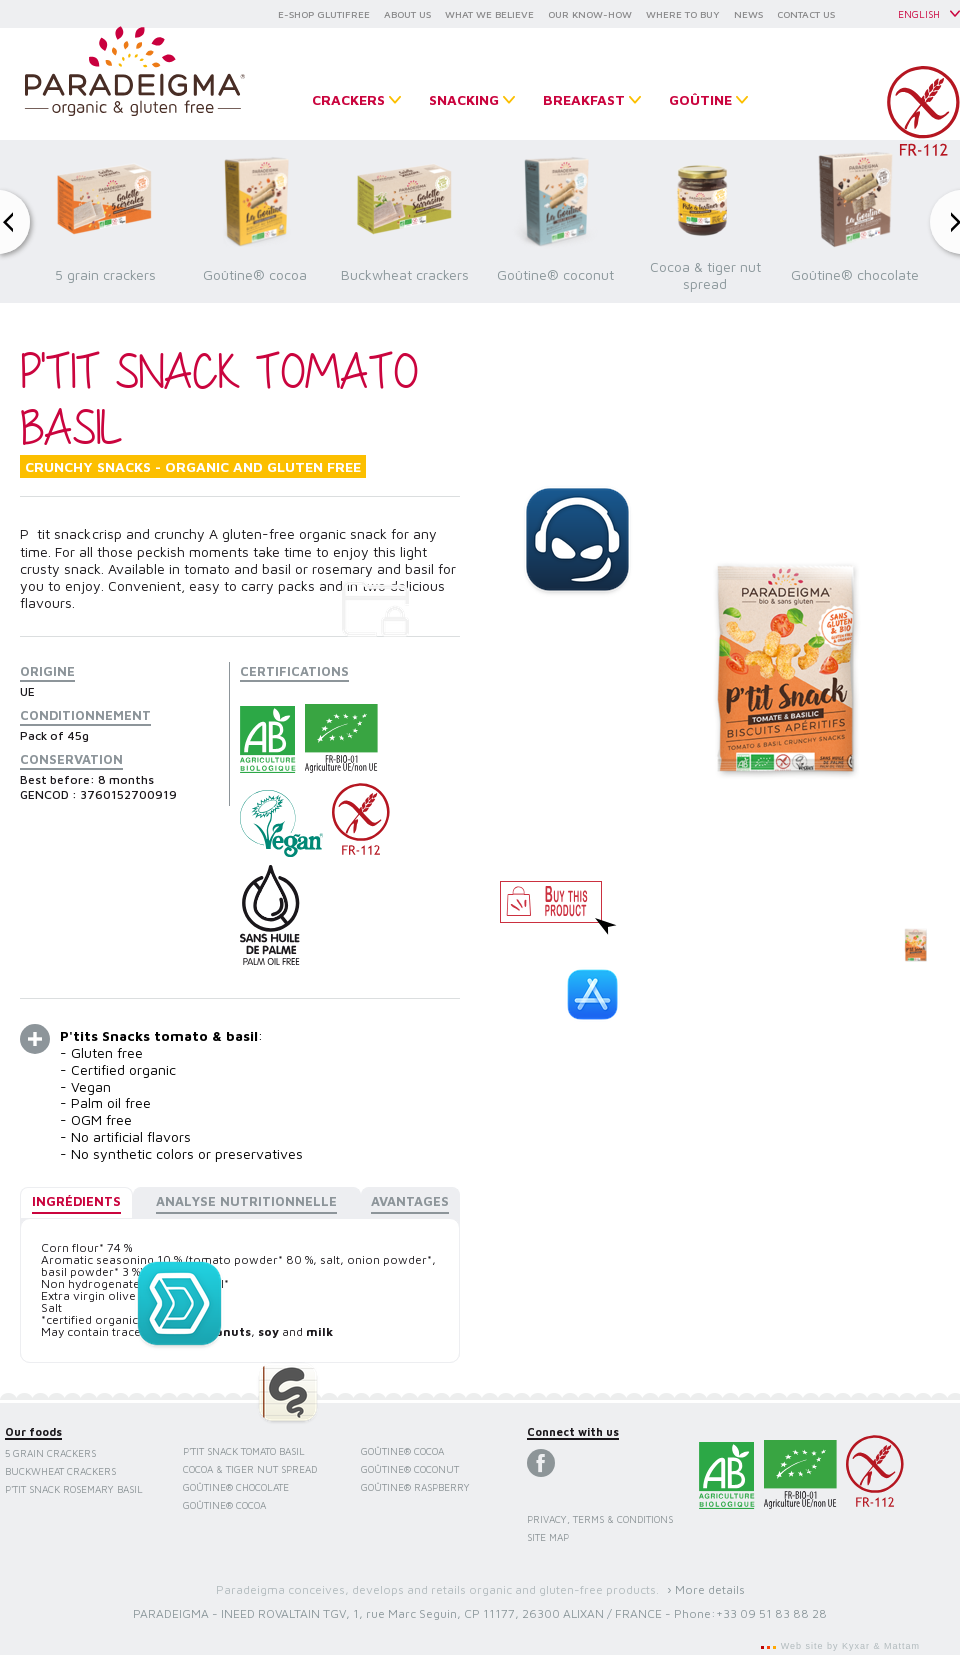 Image resolution: width=960 pixels, height=1655 pixels. Describe the element at coordinates (577, 539) in the screenshot. I see `open TeamSpeak voice chat app` at that location.